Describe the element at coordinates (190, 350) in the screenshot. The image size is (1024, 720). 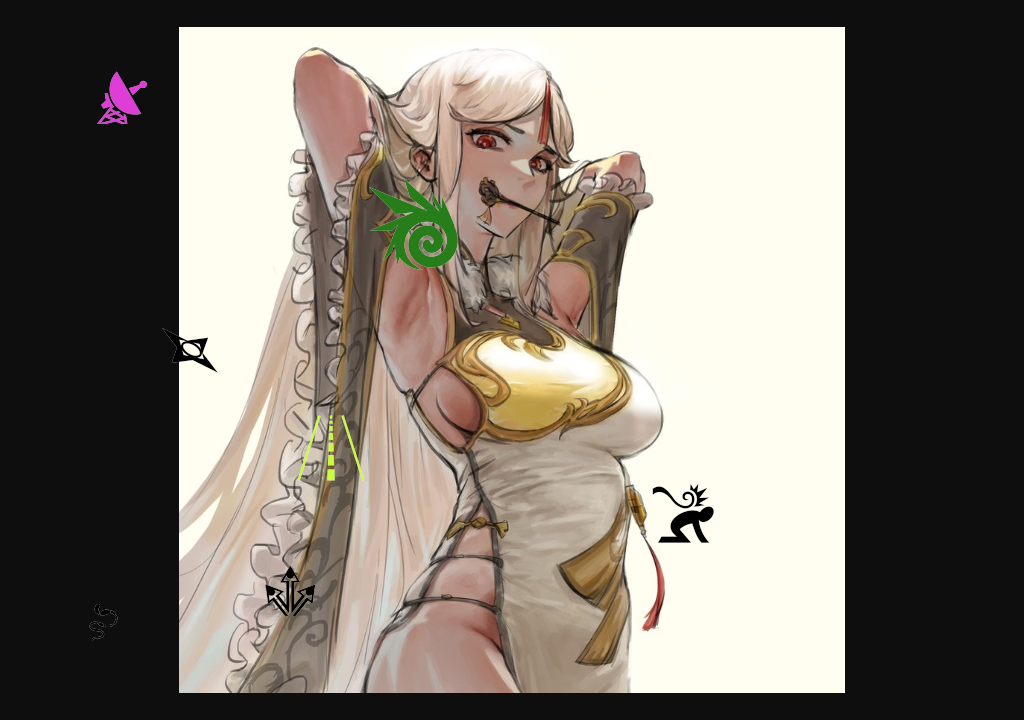
I see `mark as favorite` at that location.